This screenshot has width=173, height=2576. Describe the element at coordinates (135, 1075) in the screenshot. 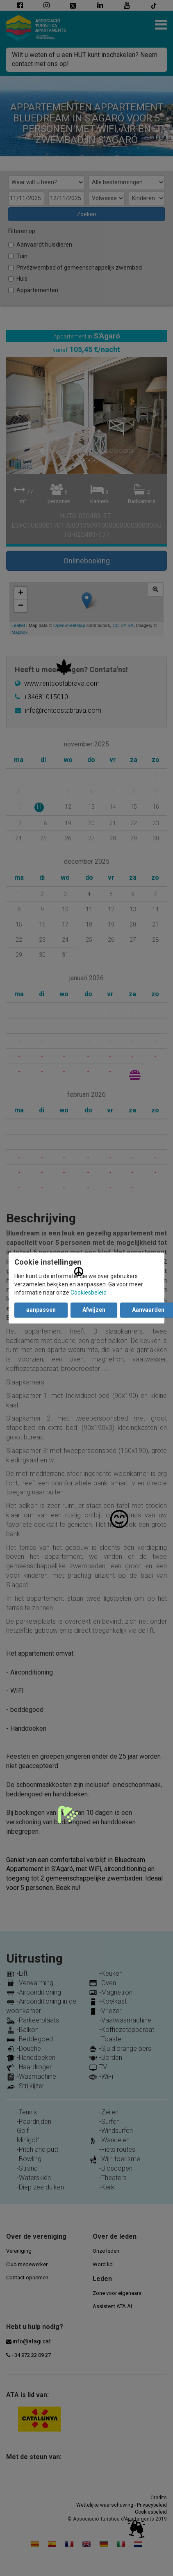

I see `access food or restaurant options` at that location.